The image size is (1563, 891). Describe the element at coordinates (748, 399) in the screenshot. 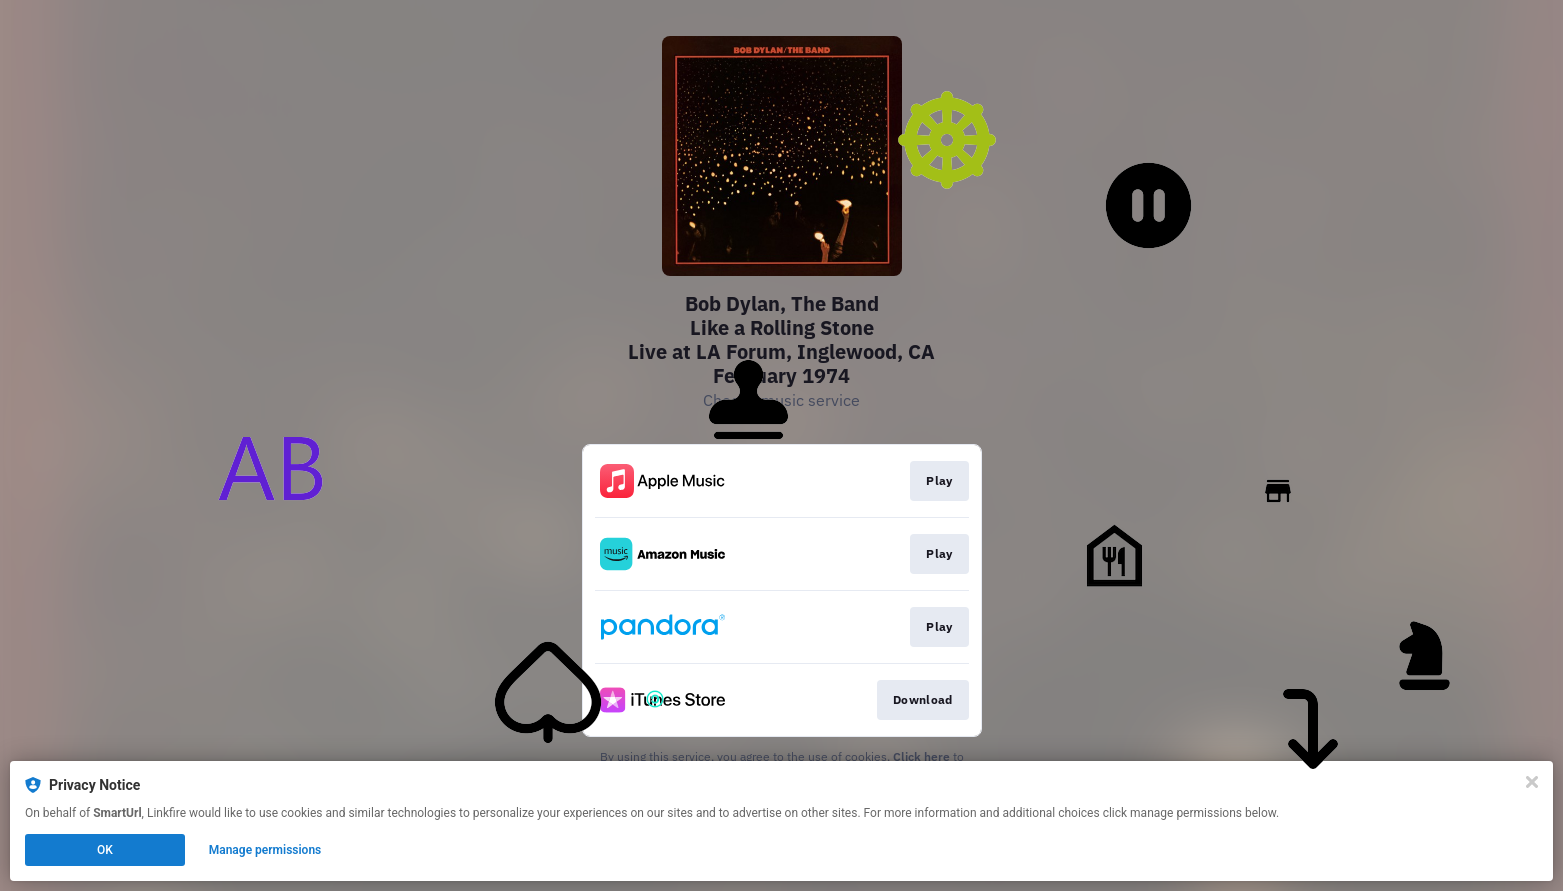

I see `apply a stamp or seal to a document` at that location.